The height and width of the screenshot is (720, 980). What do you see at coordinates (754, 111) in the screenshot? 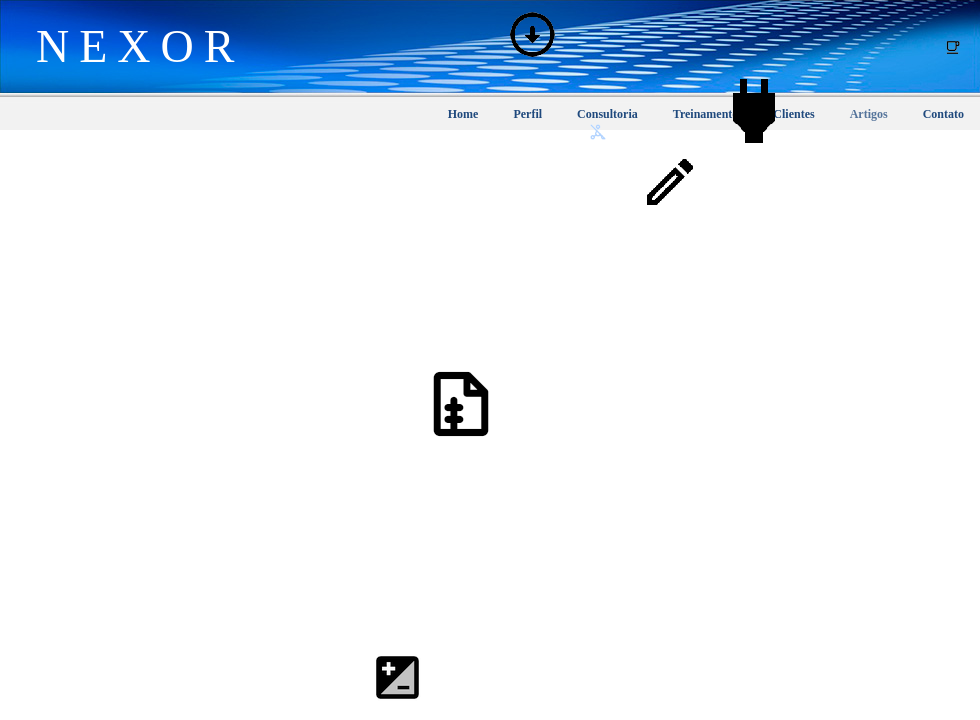
I see `indicates device is charging or connected to power` at bounding box center [754, 111].